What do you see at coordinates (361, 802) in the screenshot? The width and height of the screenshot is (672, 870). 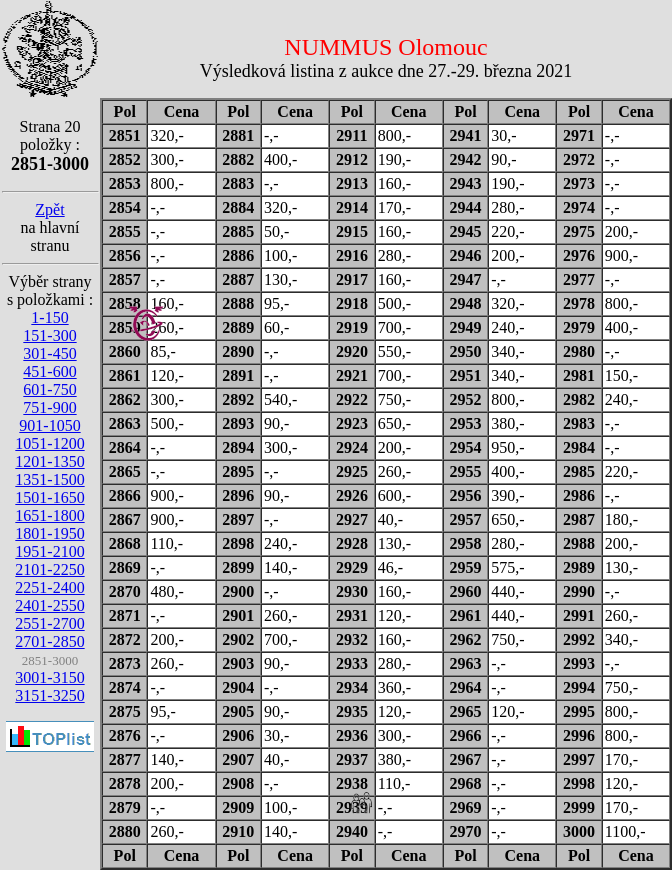 I see `view your squad or team members` at bounding box center [361, 802].